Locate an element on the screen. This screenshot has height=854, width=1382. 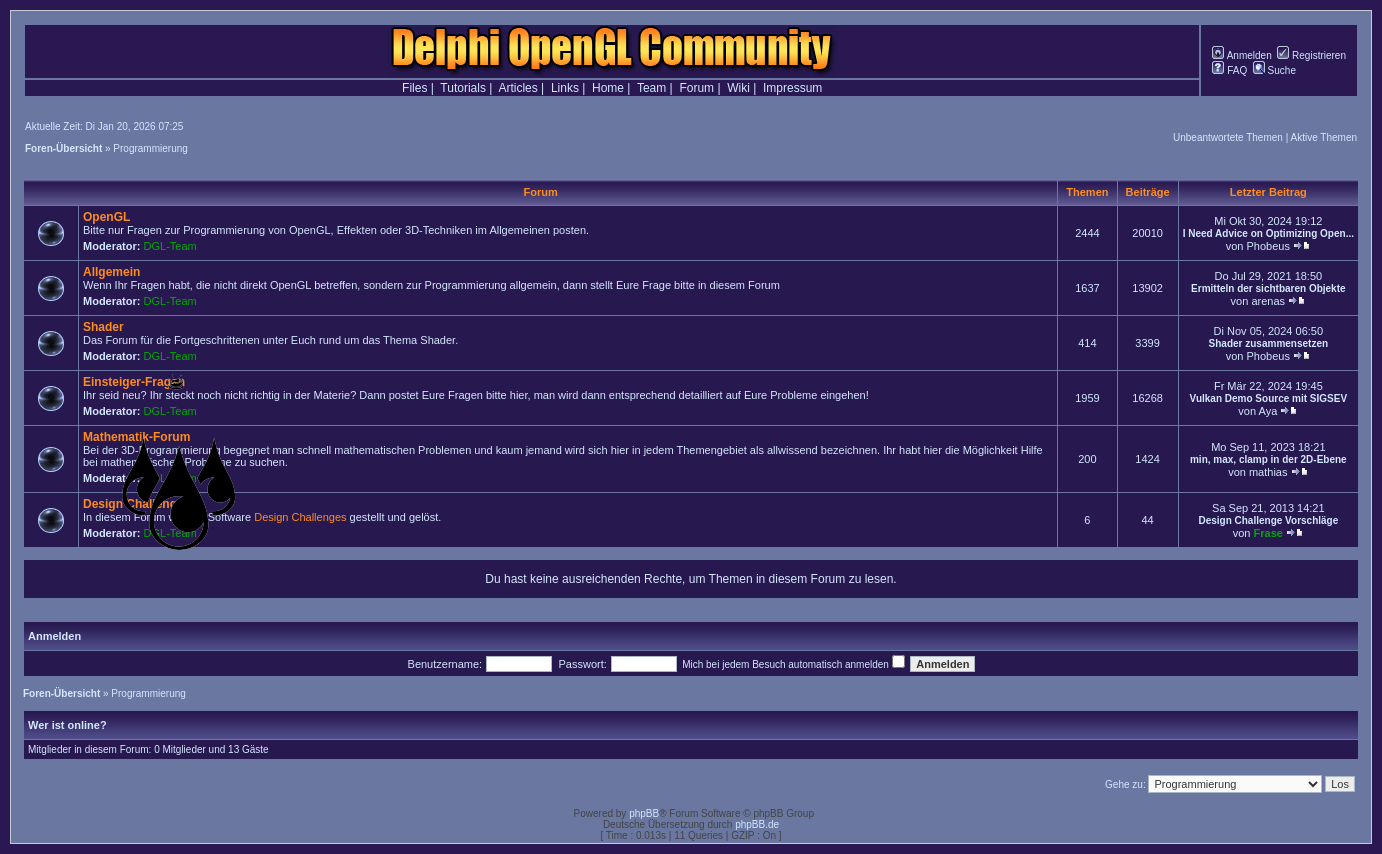
water effect or splash animation trigger is located at coordinates (176, 382).